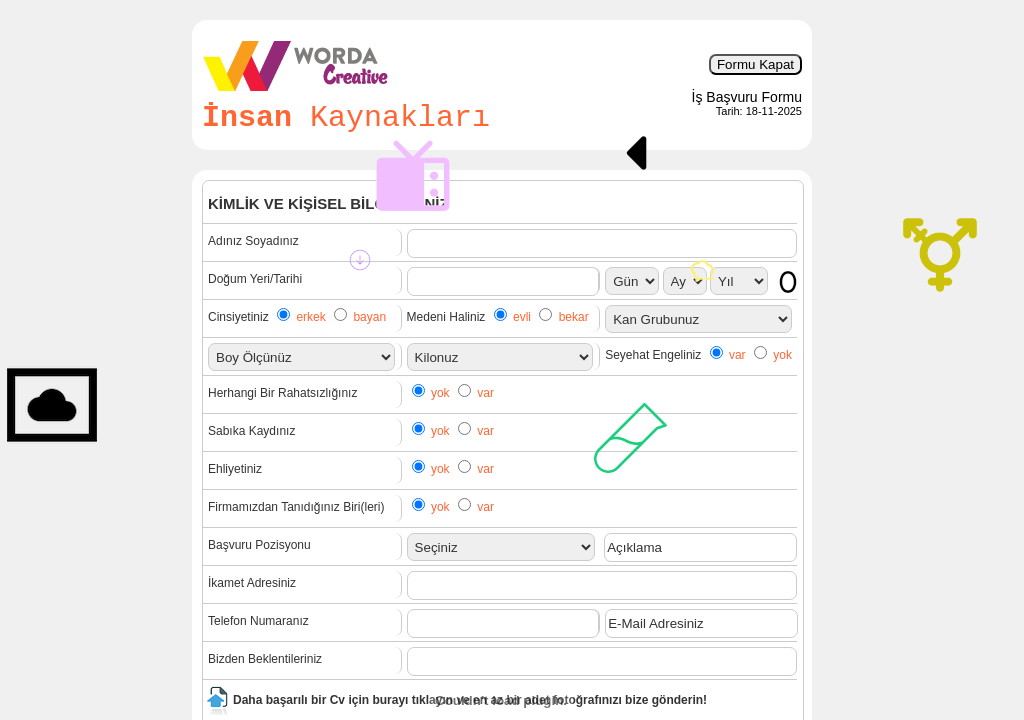 The image size is (1024, 720). Describe the element at coordinates (413, 180) in the screenshot. I see `access TV or video streaming content` at that location.